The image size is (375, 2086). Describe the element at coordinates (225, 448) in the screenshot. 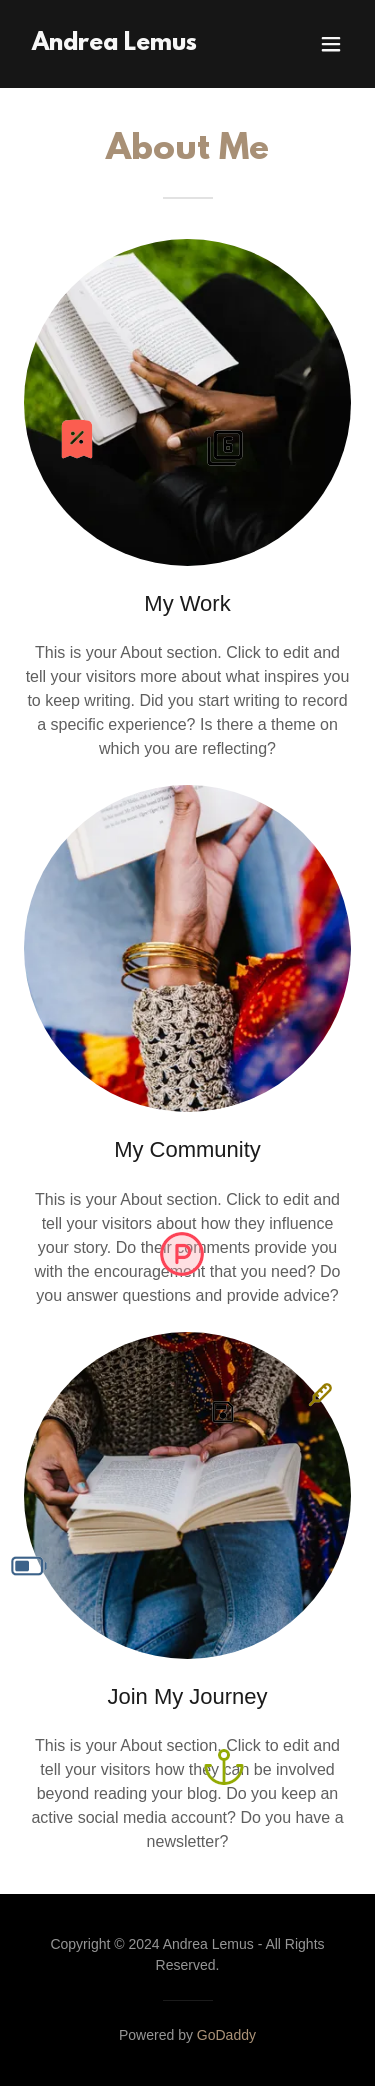

I see `indicates 6 items selected or filtered` at that location.